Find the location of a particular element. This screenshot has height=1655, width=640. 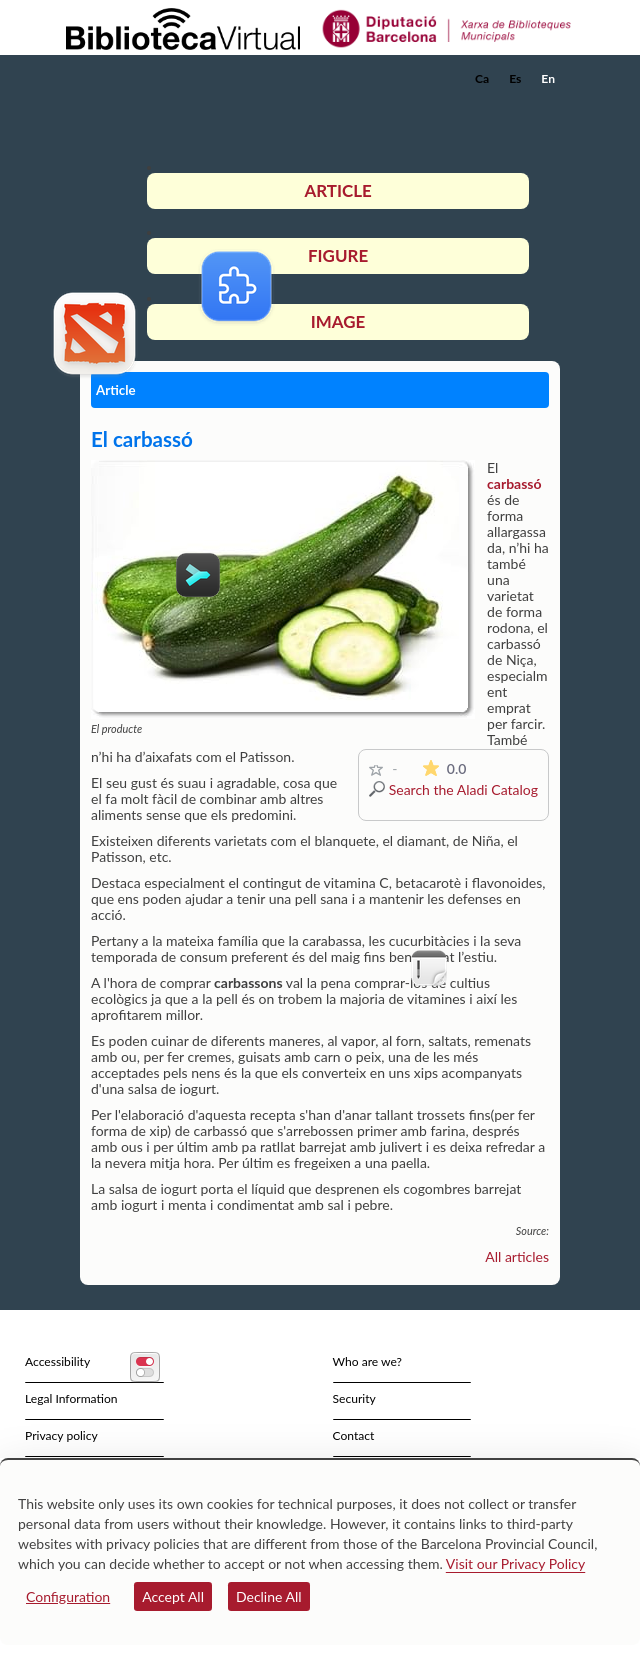

open unity tweak tool settings is located at coordinates (145, 1367).